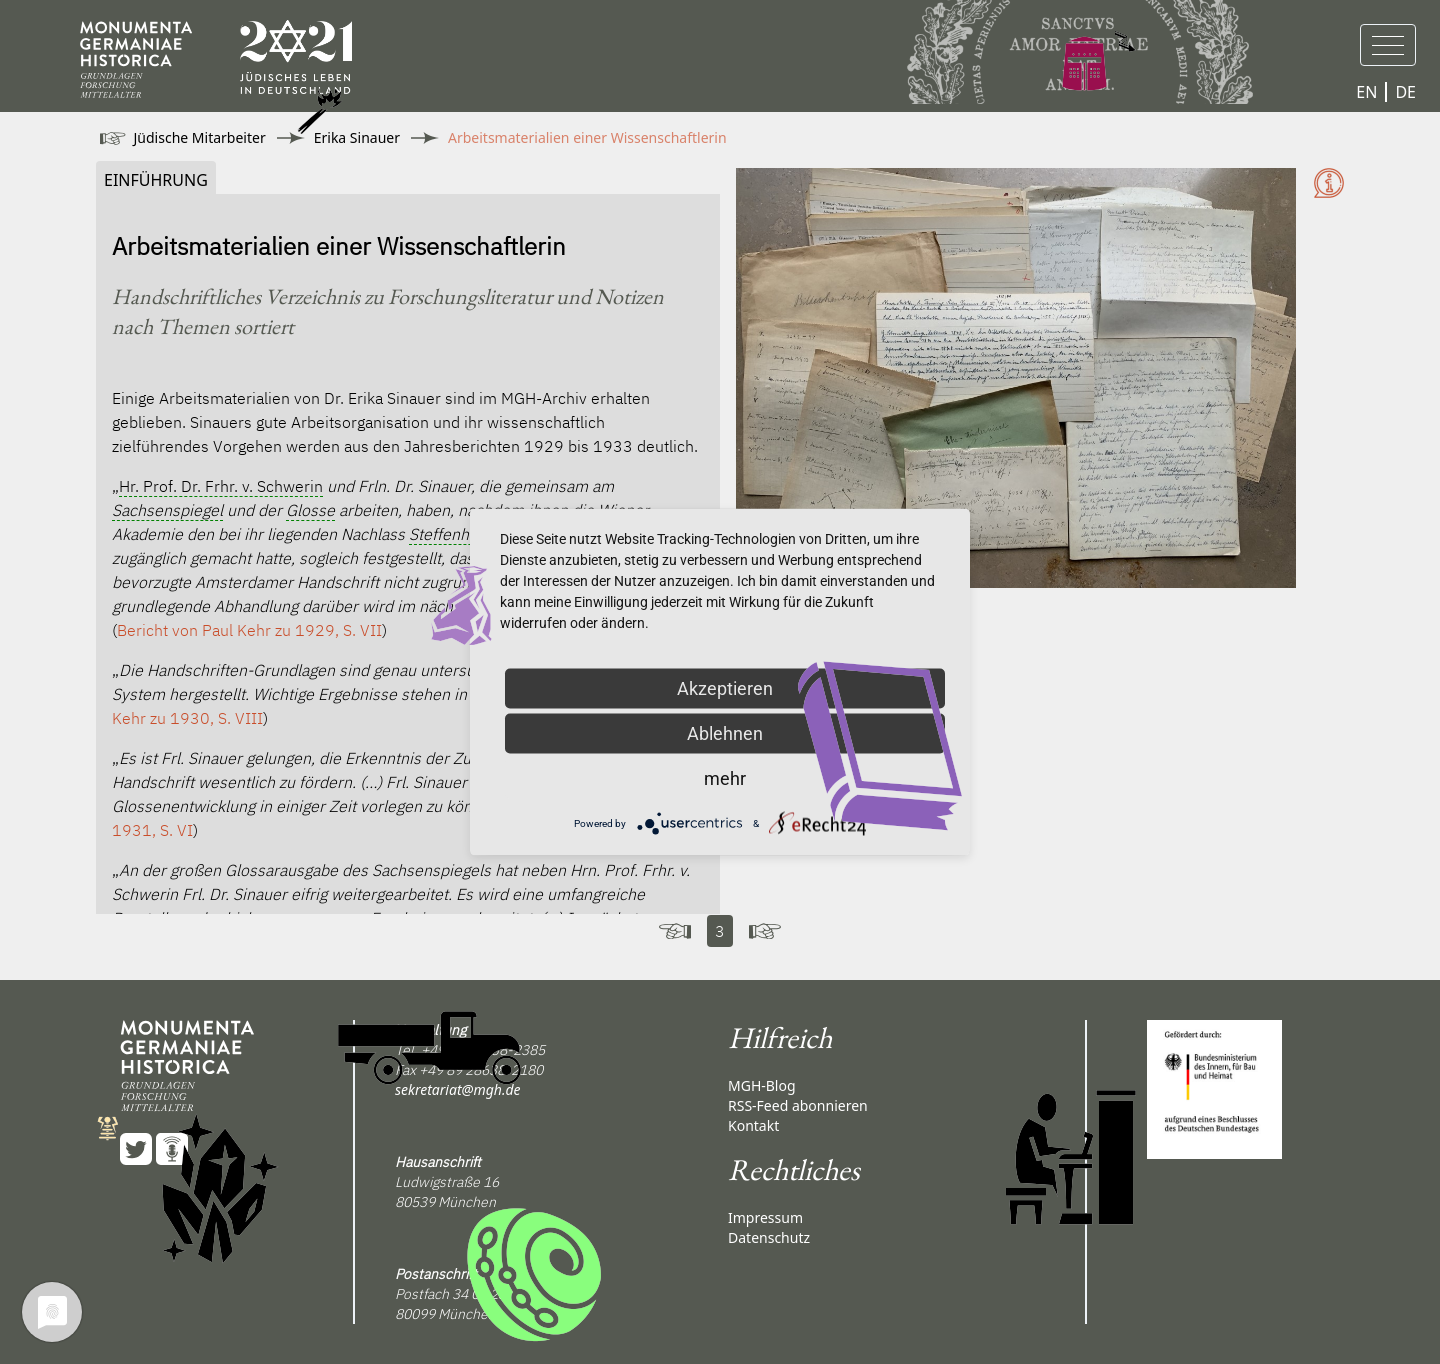  Describe the element at coordinates (220, 1188) in the screenshot. I see `view collected minerals or crystals` at that location.